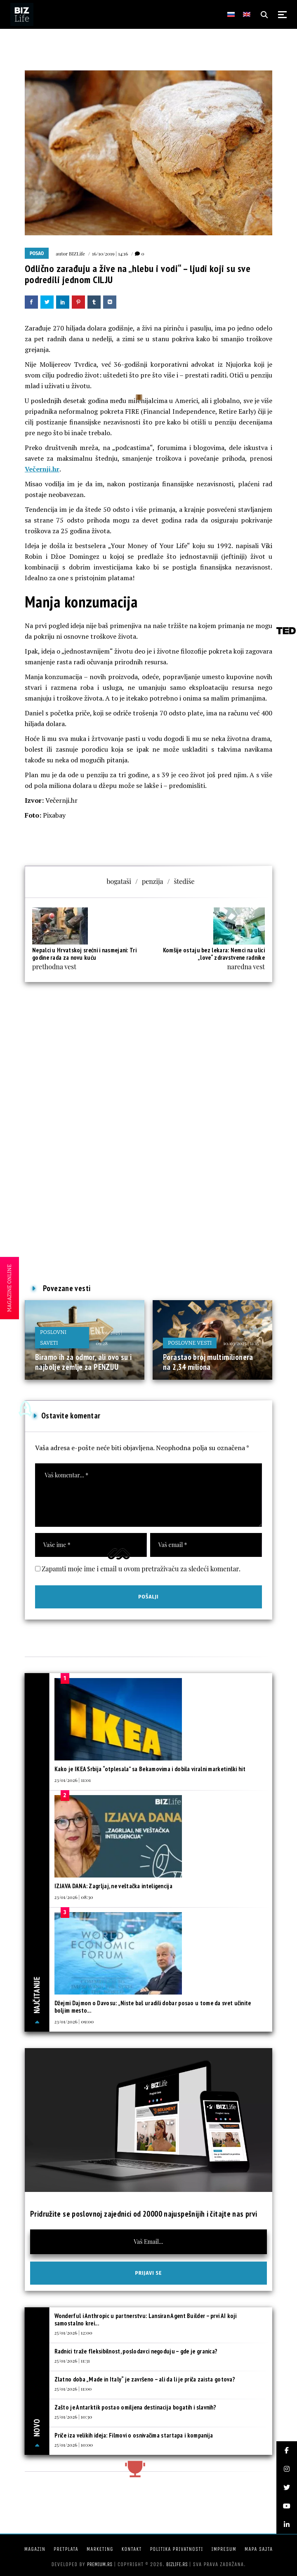 The height and width of the screenshot is (2576, 297). I want to click on view achievements or awards, so click(135, 2469).